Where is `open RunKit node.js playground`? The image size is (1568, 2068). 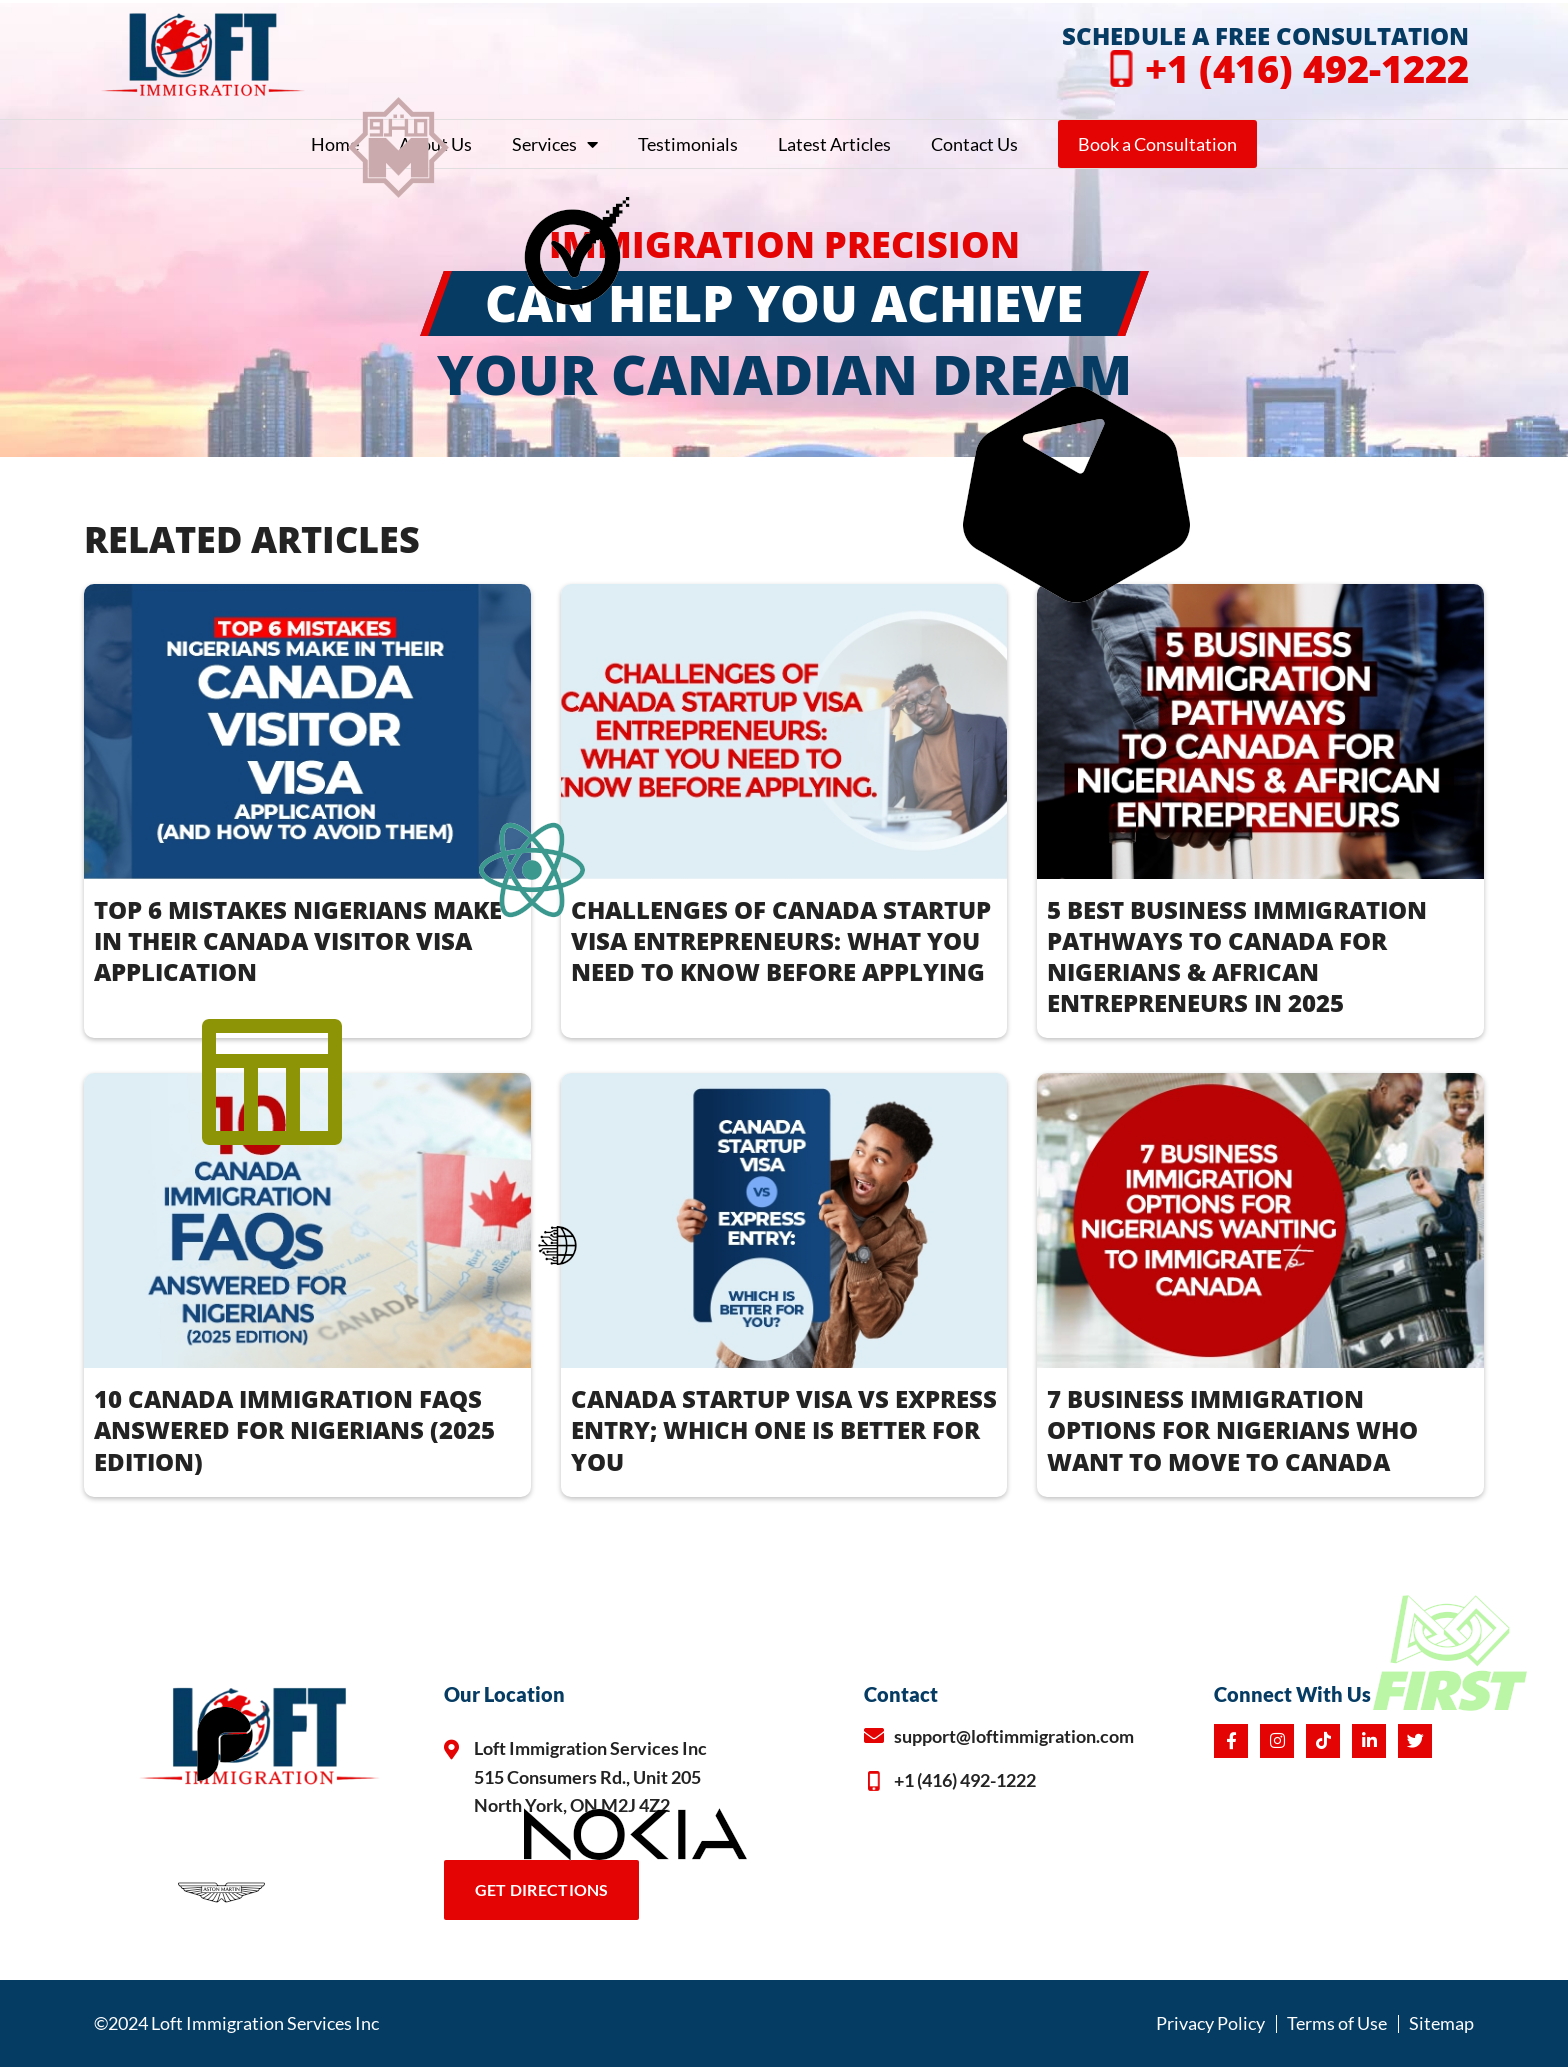
open RunKit node.js playground is located at coordinates (1076, 494).